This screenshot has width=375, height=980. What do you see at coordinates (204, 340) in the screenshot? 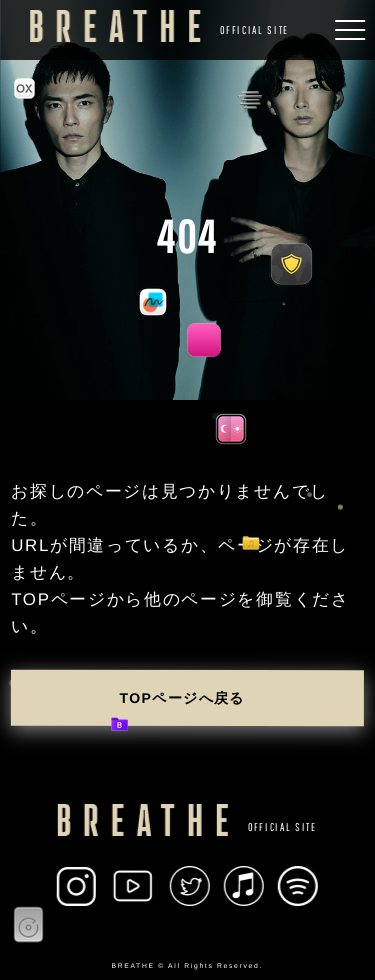
I see `blank app icon template for customization` at bounding box center [204, 340].